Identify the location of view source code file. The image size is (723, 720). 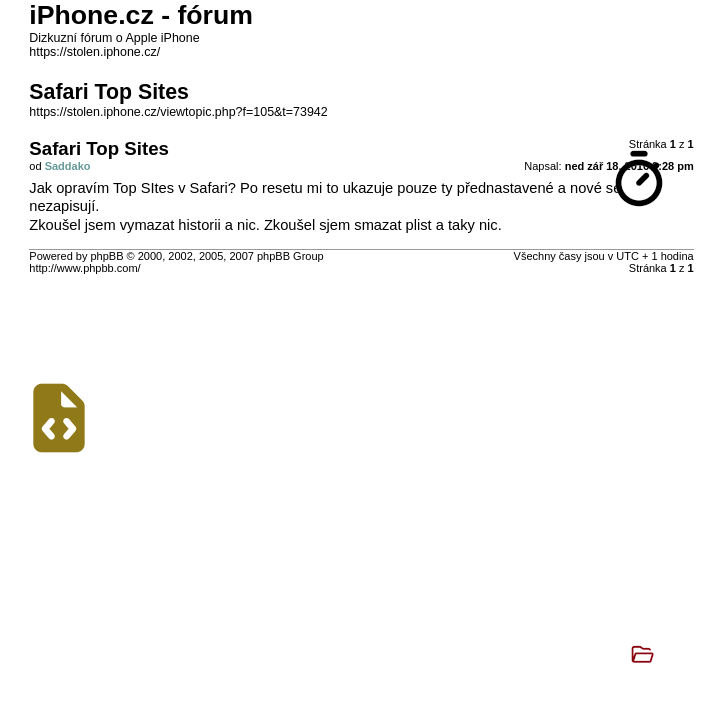
(59, 418).